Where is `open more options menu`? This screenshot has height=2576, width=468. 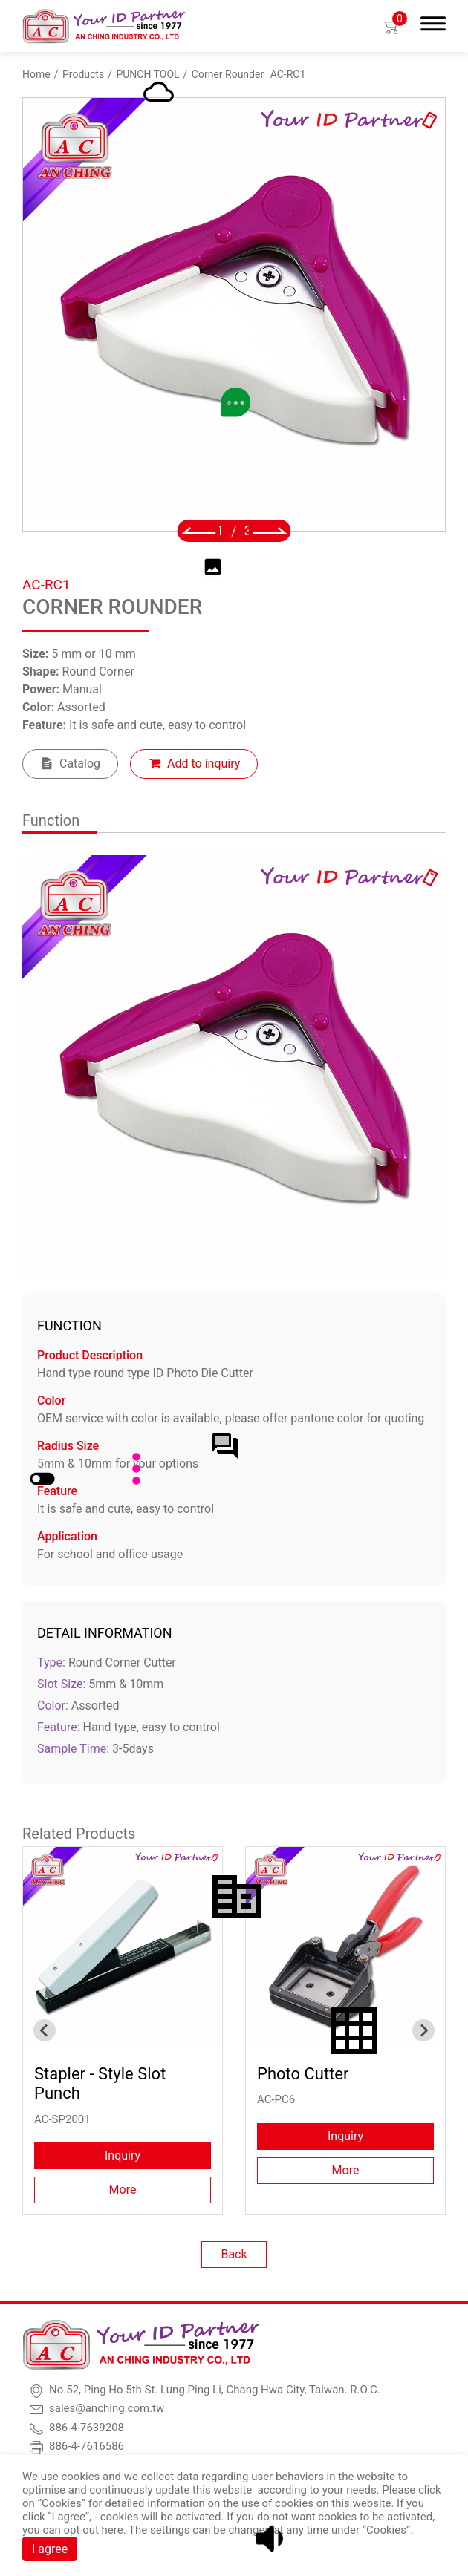 open more options menu is located at coordinates (136, 1468).